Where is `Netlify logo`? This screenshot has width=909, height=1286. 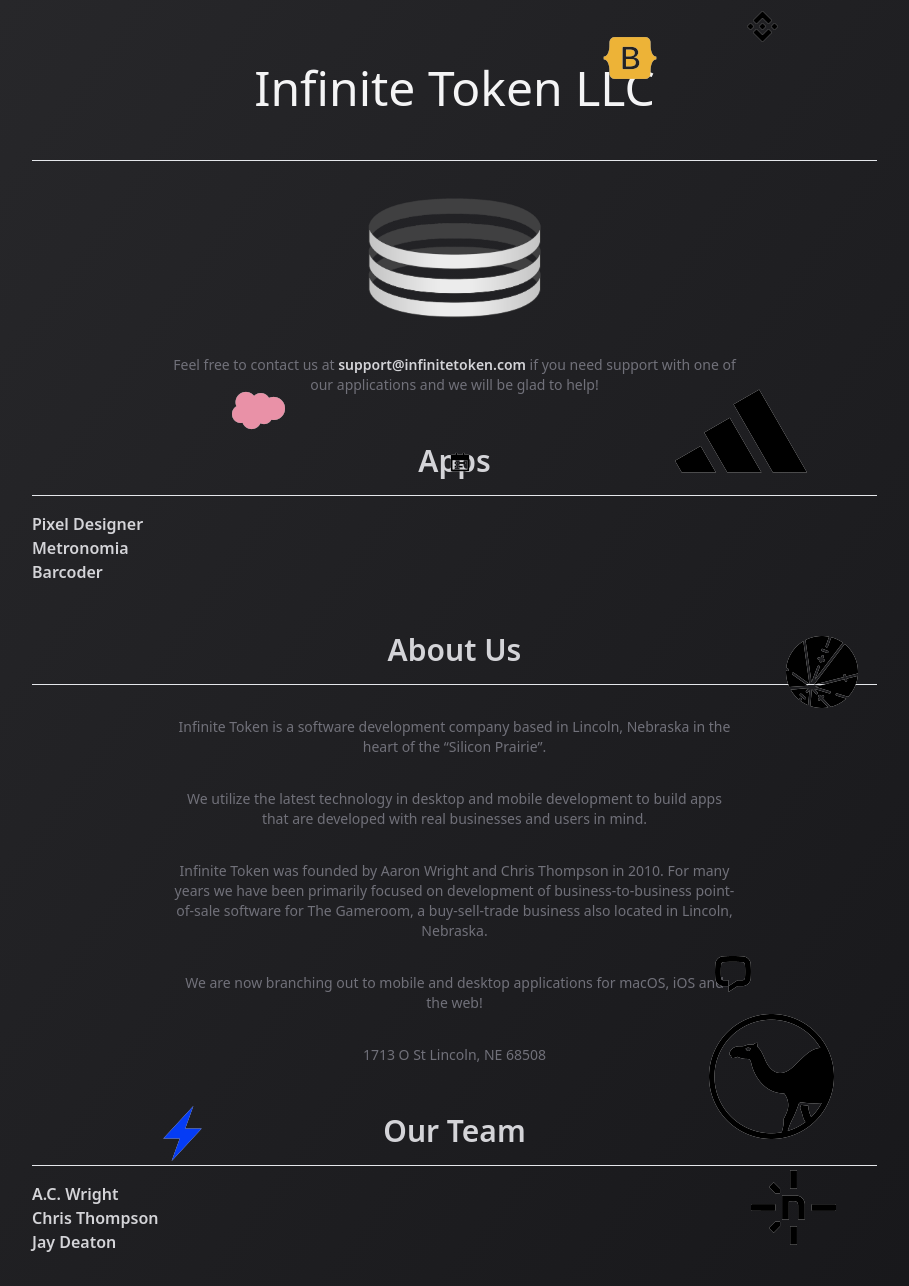 Netlify logo is located at coordinates (793, 1207).